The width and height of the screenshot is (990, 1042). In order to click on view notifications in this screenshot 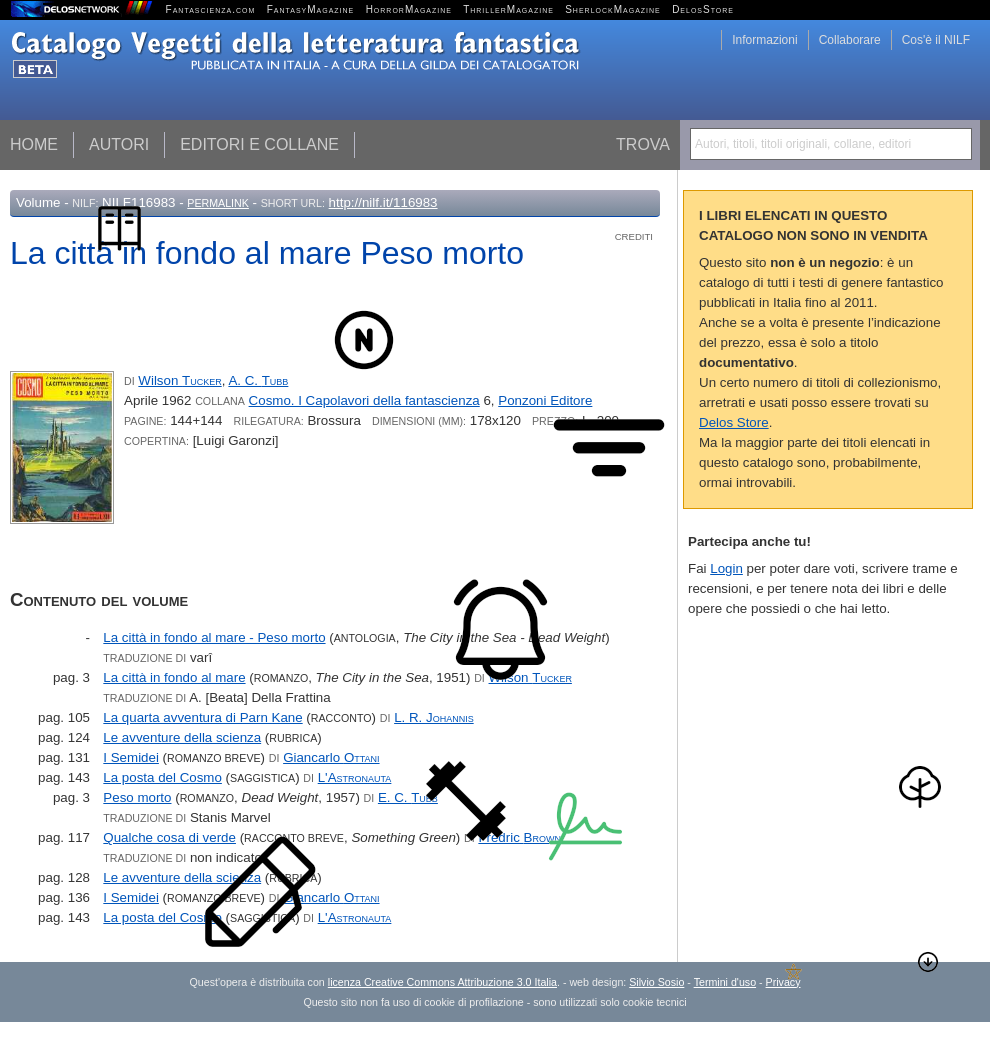, I will do `click(500, 631)`.